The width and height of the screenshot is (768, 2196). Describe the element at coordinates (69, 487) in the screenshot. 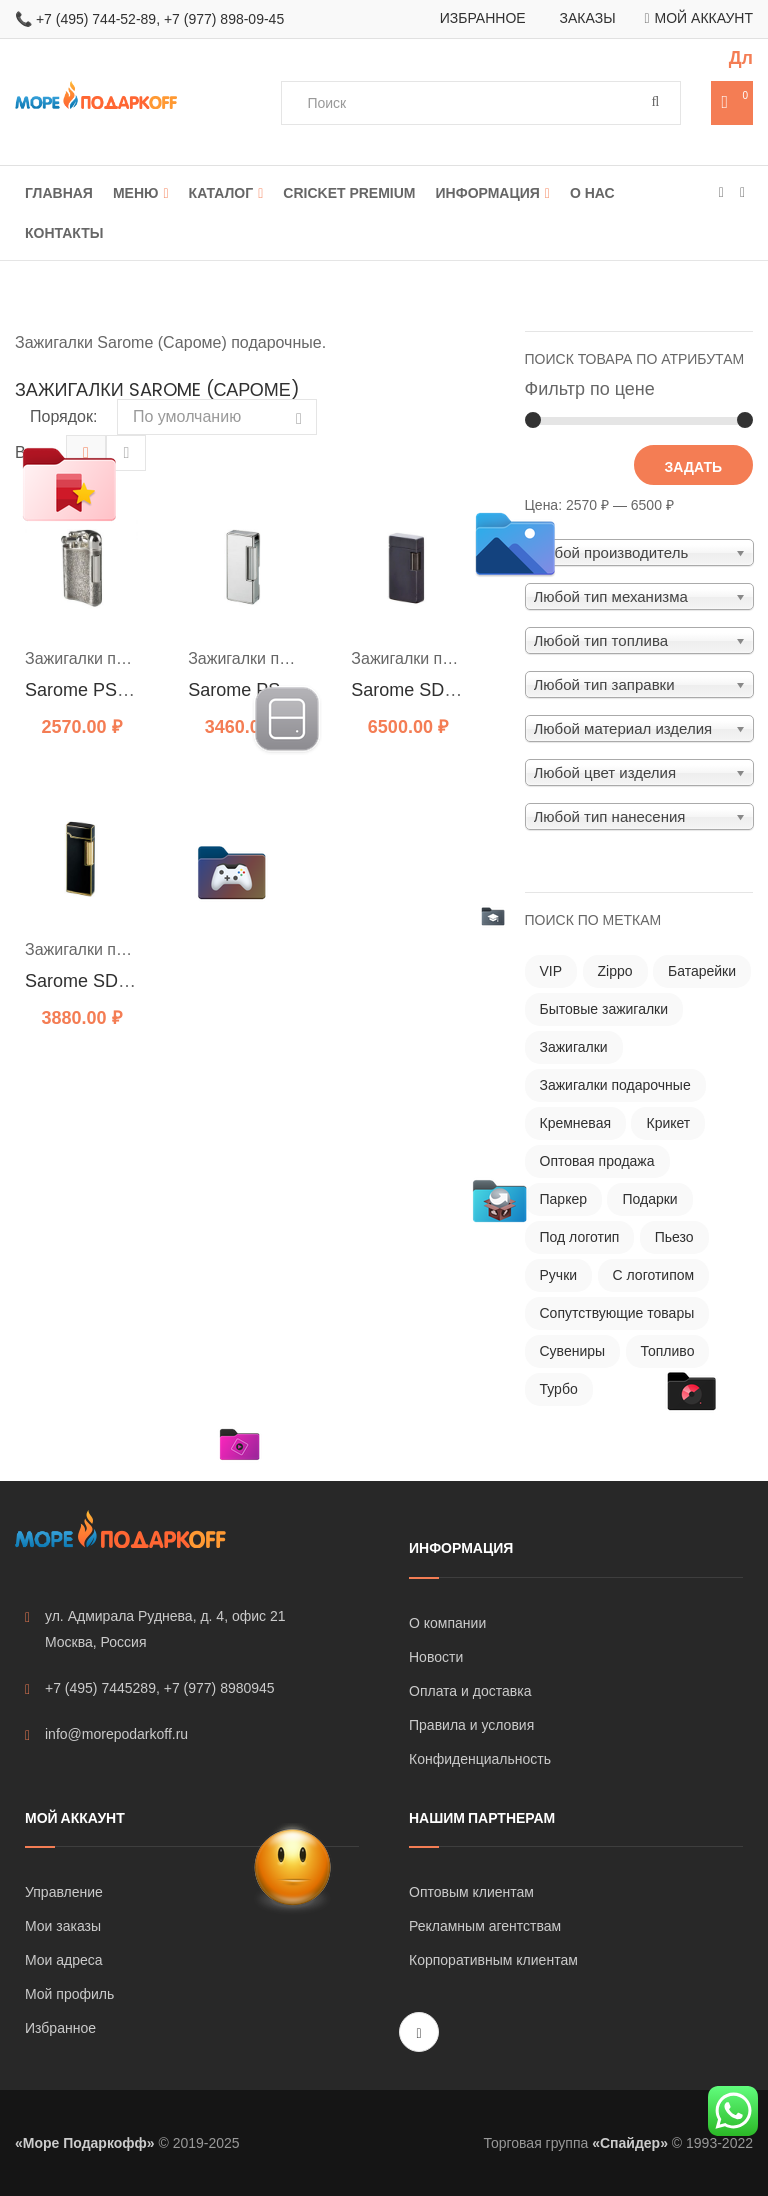

I see `open your bookmarked files folder` at that location.